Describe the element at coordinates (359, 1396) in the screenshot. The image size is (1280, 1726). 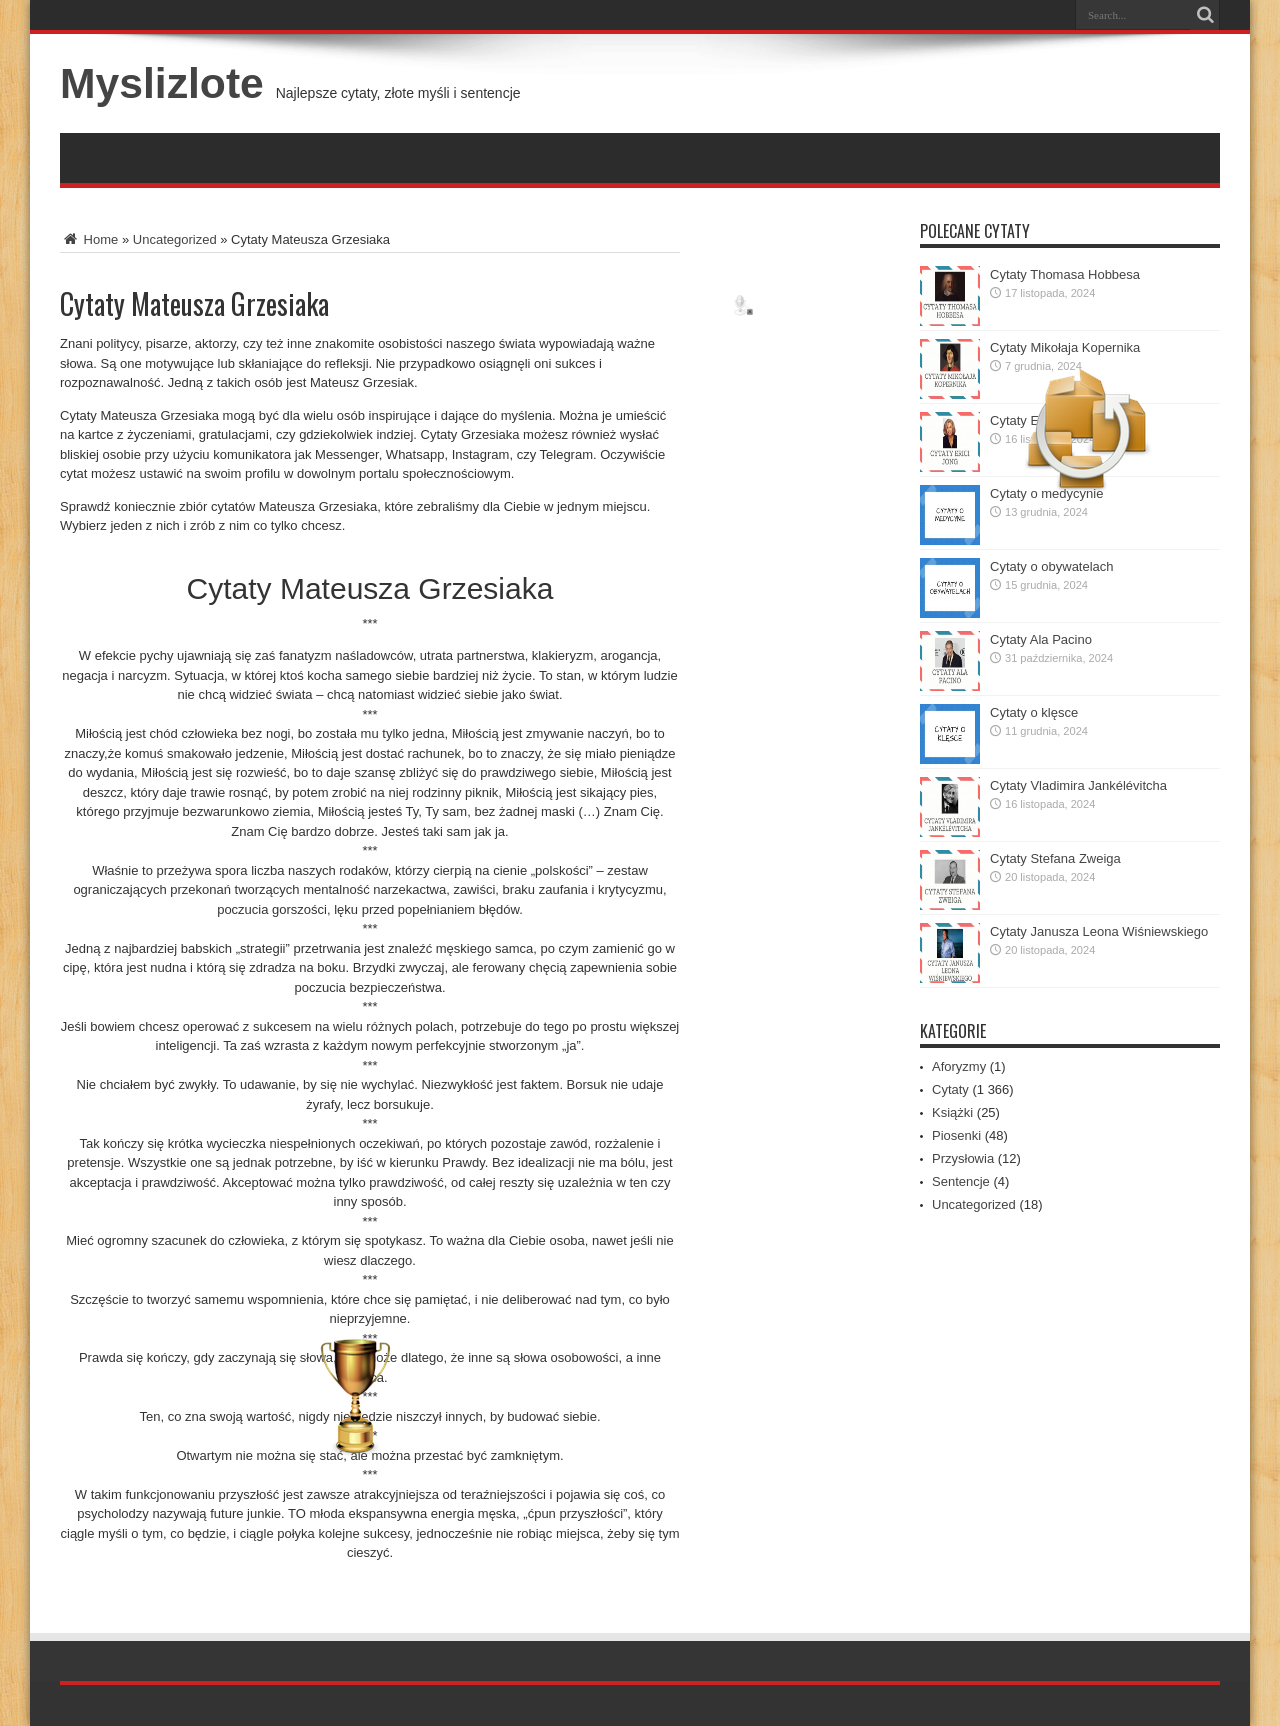
I see `indicates third place or bronze-tier achievement` at that location.